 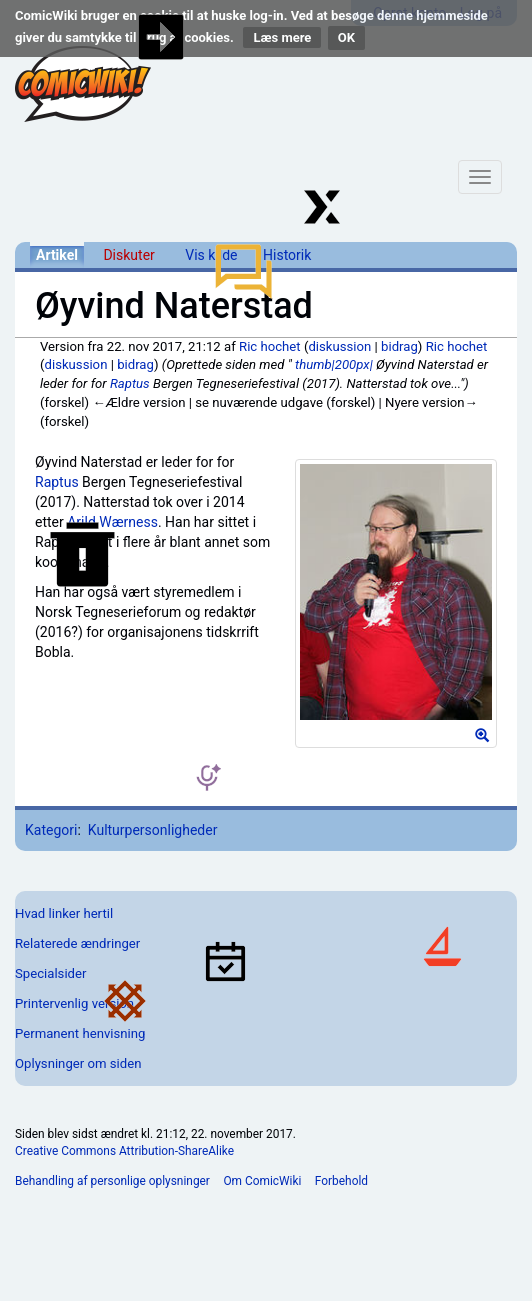 What do you see at coordinates (245, 271) in the screenshot?
I see `open chat or messaging feature` at bounding box center [245, 271].